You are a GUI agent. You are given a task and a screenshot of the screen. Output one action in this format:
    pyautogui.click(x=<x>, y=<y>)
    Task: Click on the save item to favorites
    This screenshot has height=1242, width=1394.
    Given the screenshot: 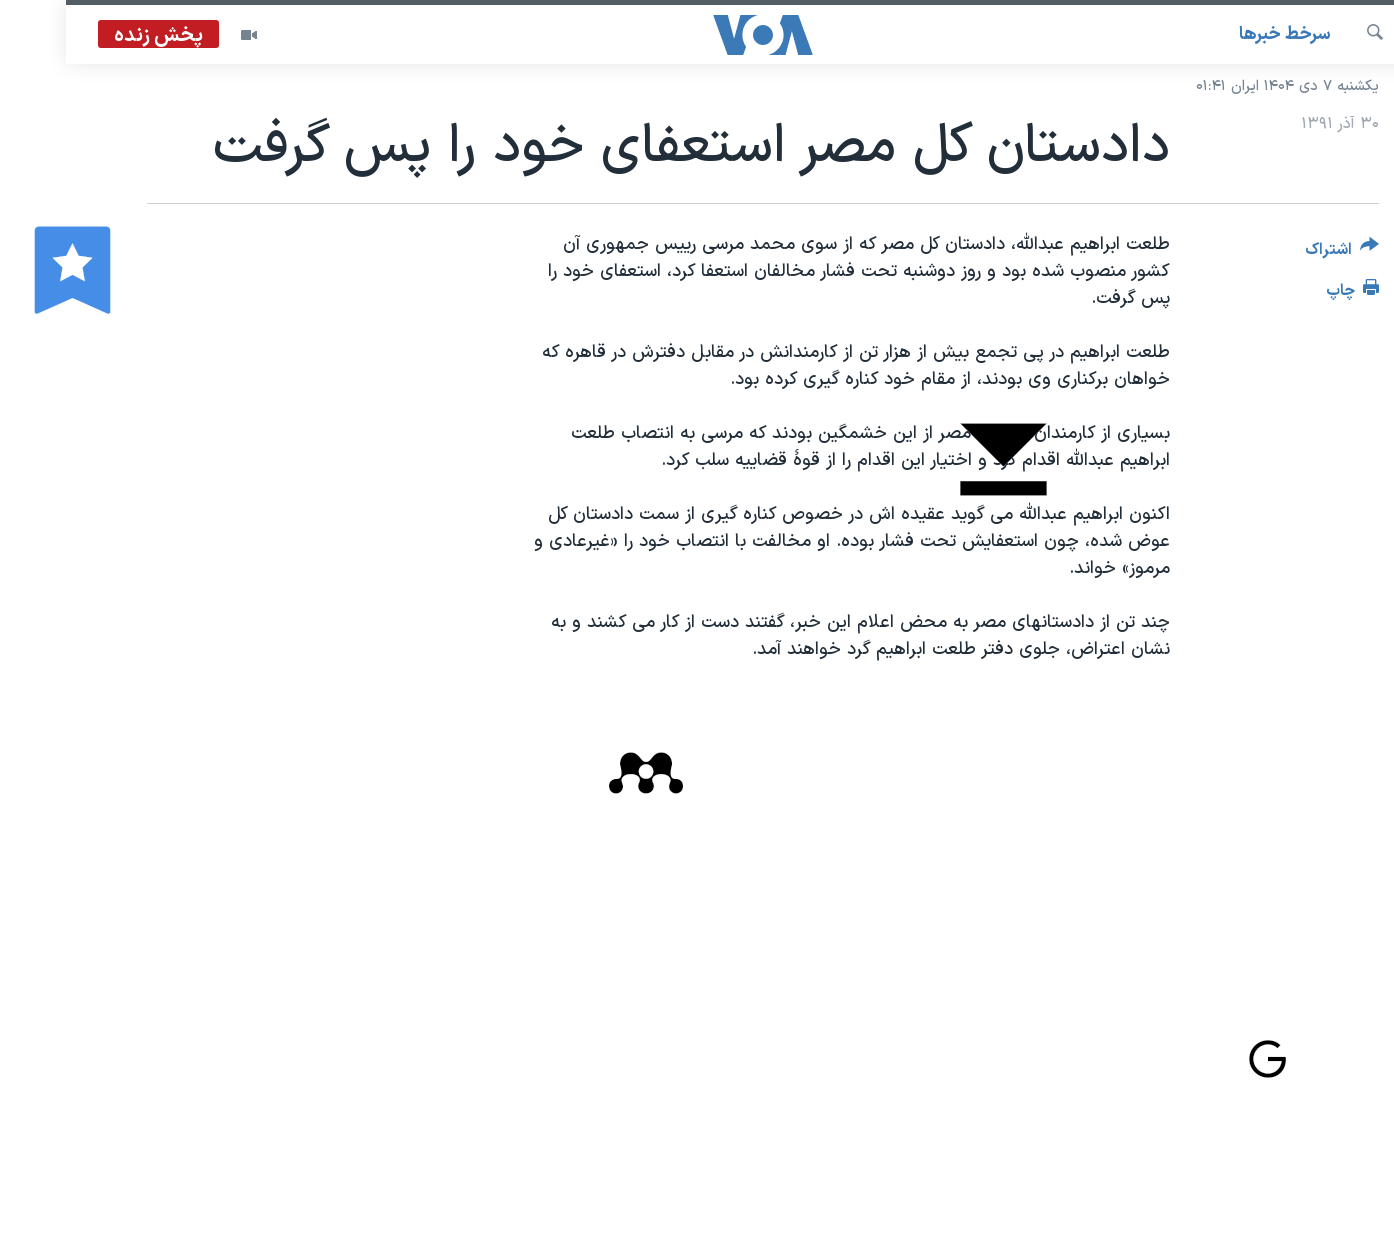 What is the action you would take?
    pyautogui.click(x=72, y=268)
    